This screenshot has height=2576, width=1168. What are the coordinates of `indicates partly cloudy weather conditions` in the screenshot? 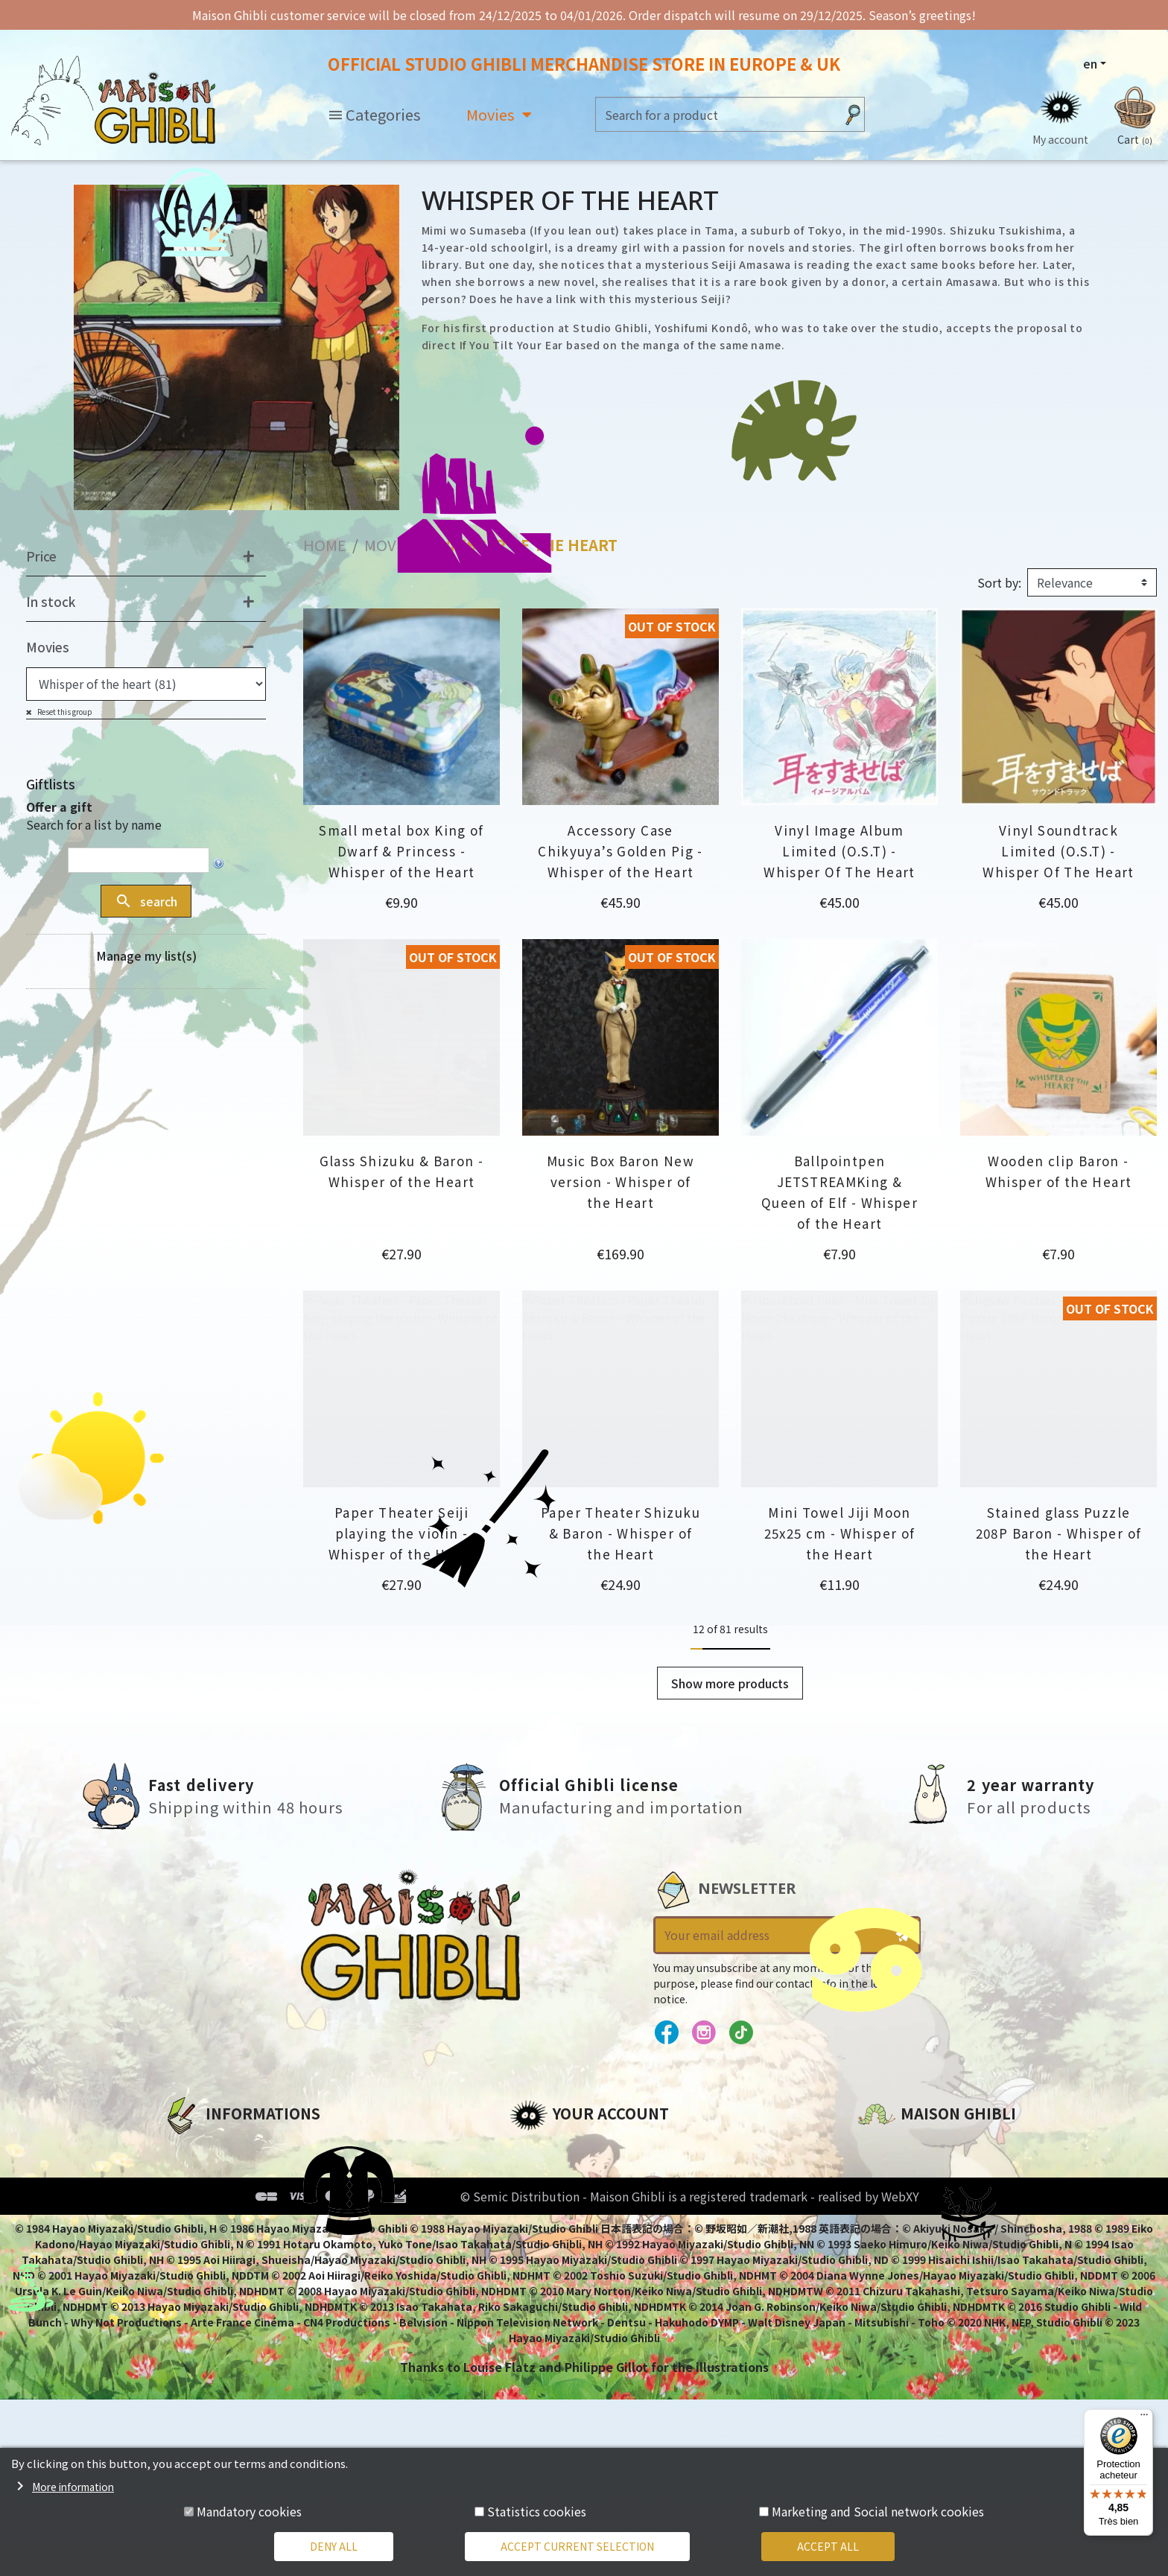 It's located at (91, 1458).